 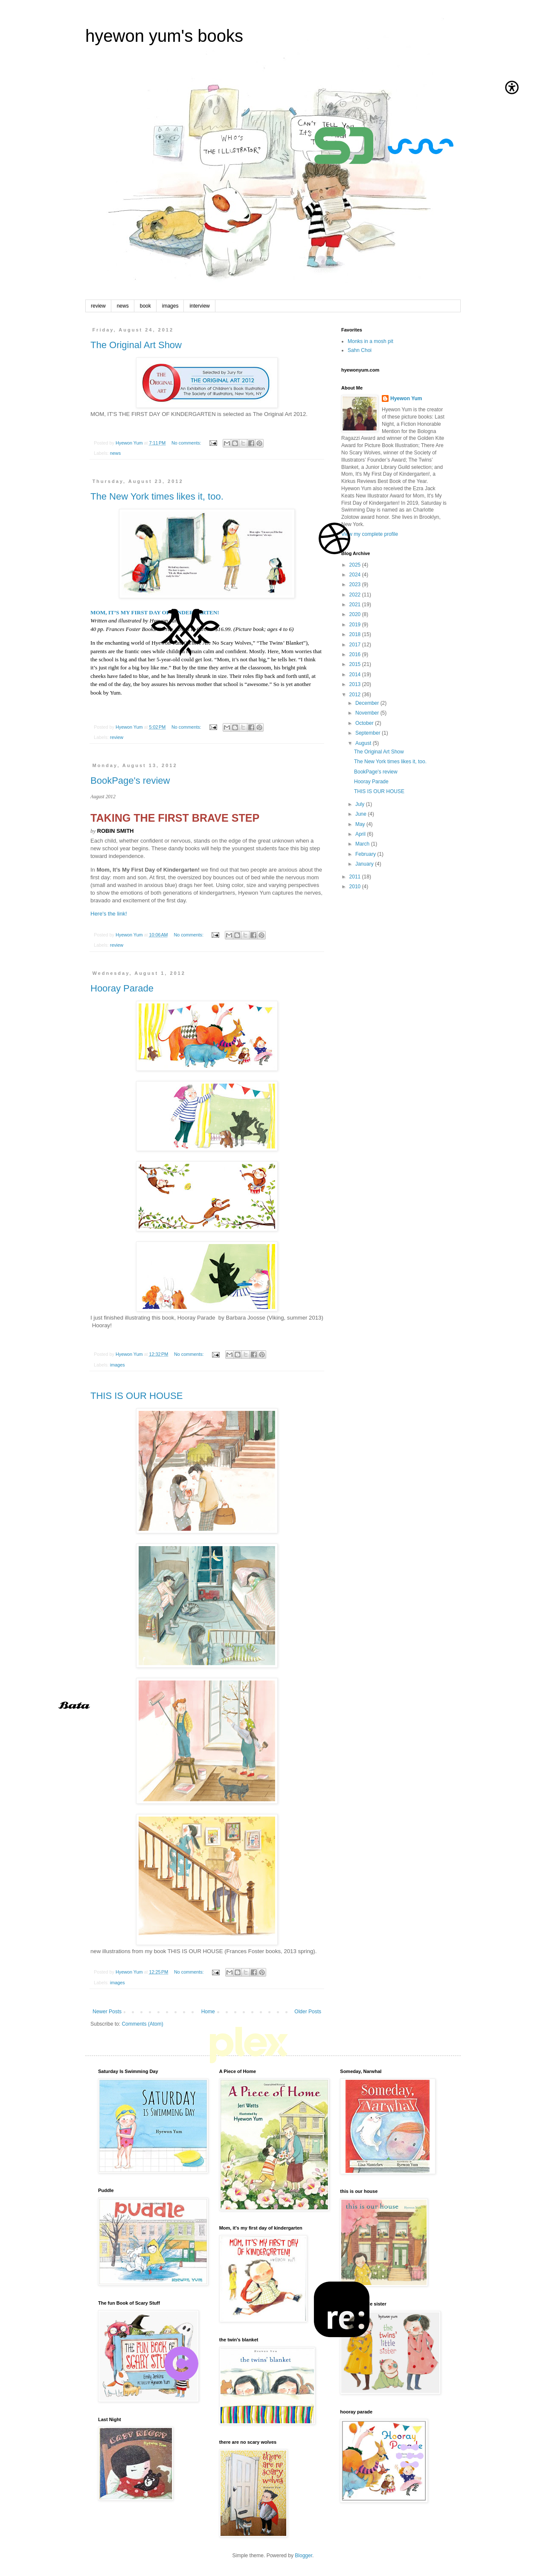 I want to click on air serbia airline logo, so click(x=185, y=632).